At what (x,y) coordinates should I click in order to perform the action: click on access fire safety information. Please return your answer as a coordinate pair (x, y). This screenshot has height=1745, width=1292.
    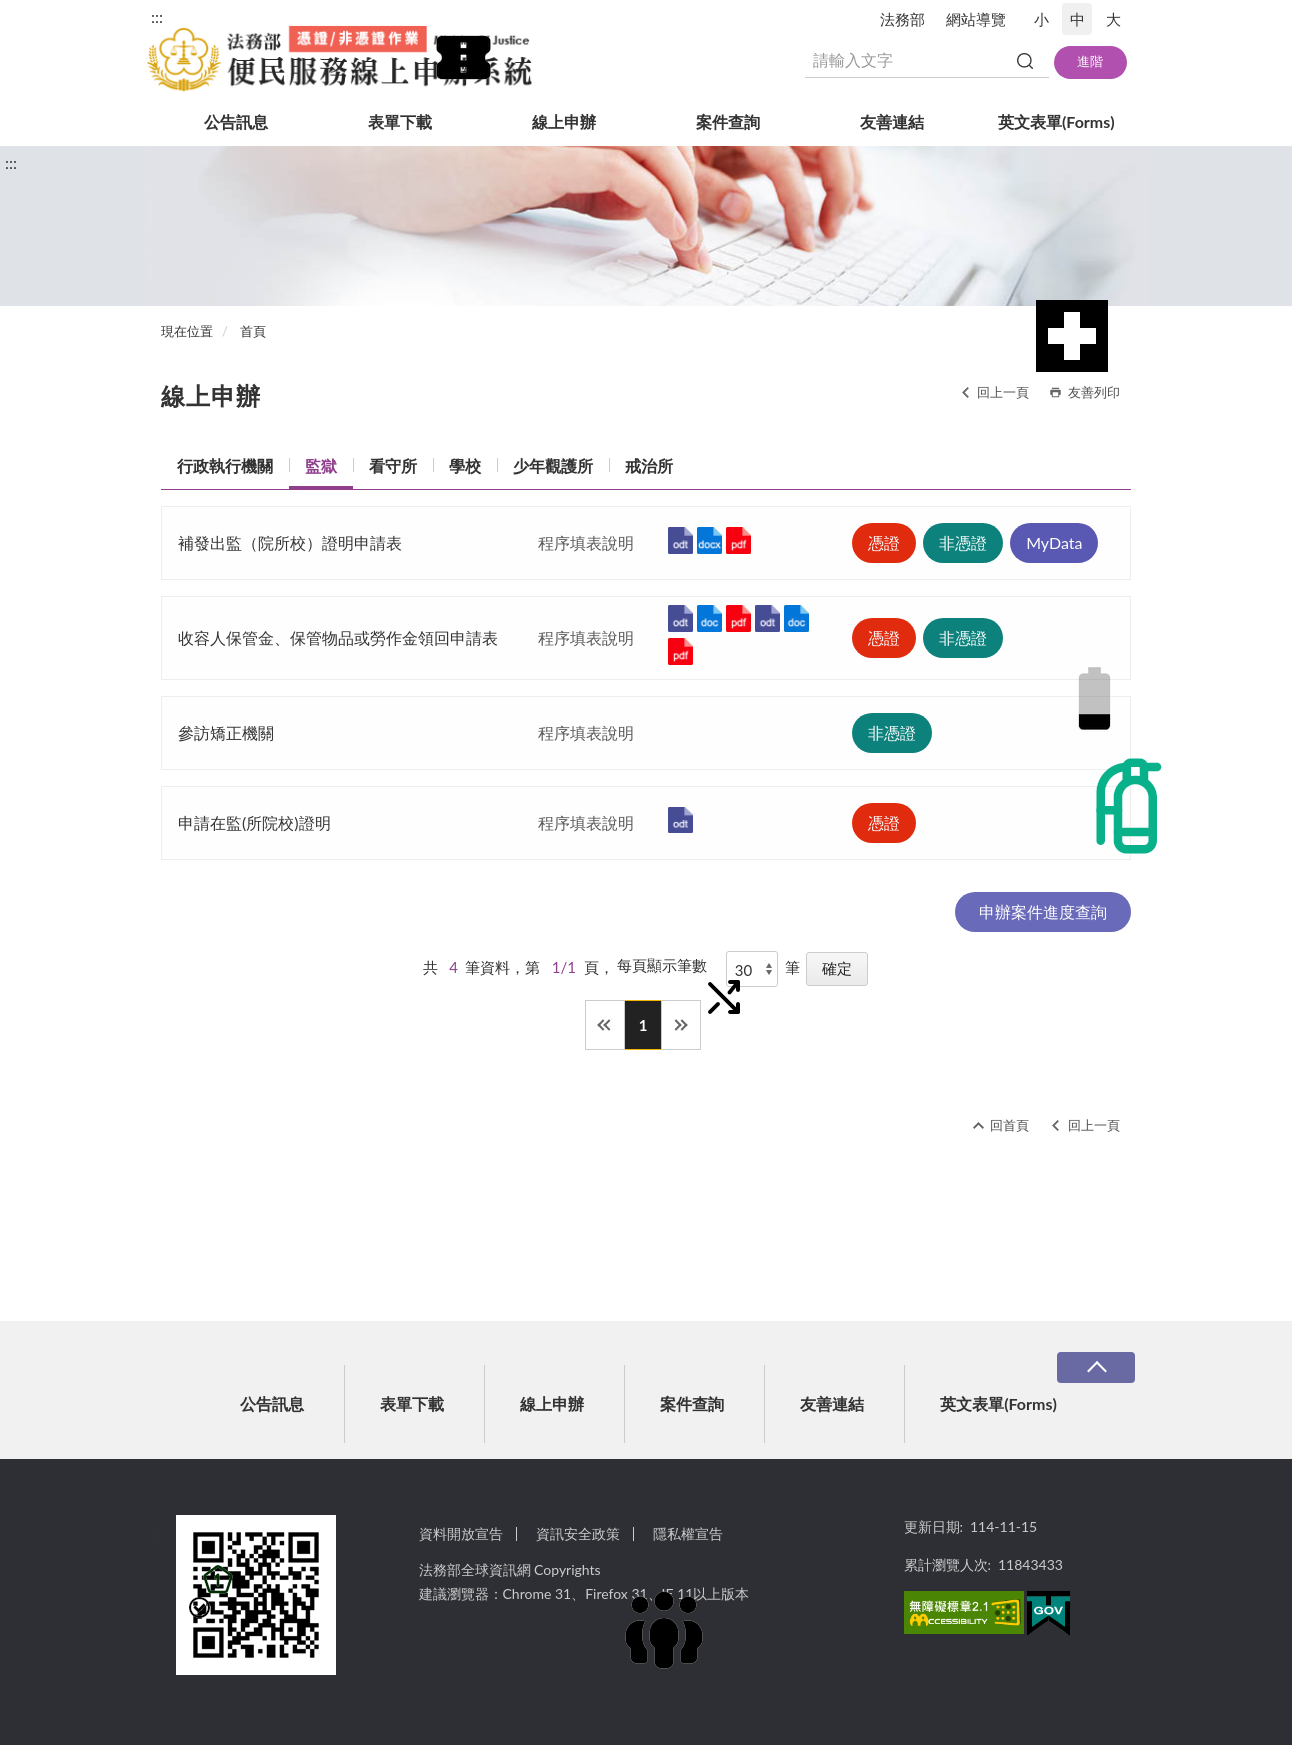
    Looking at the image, I should click on (1131, 806).